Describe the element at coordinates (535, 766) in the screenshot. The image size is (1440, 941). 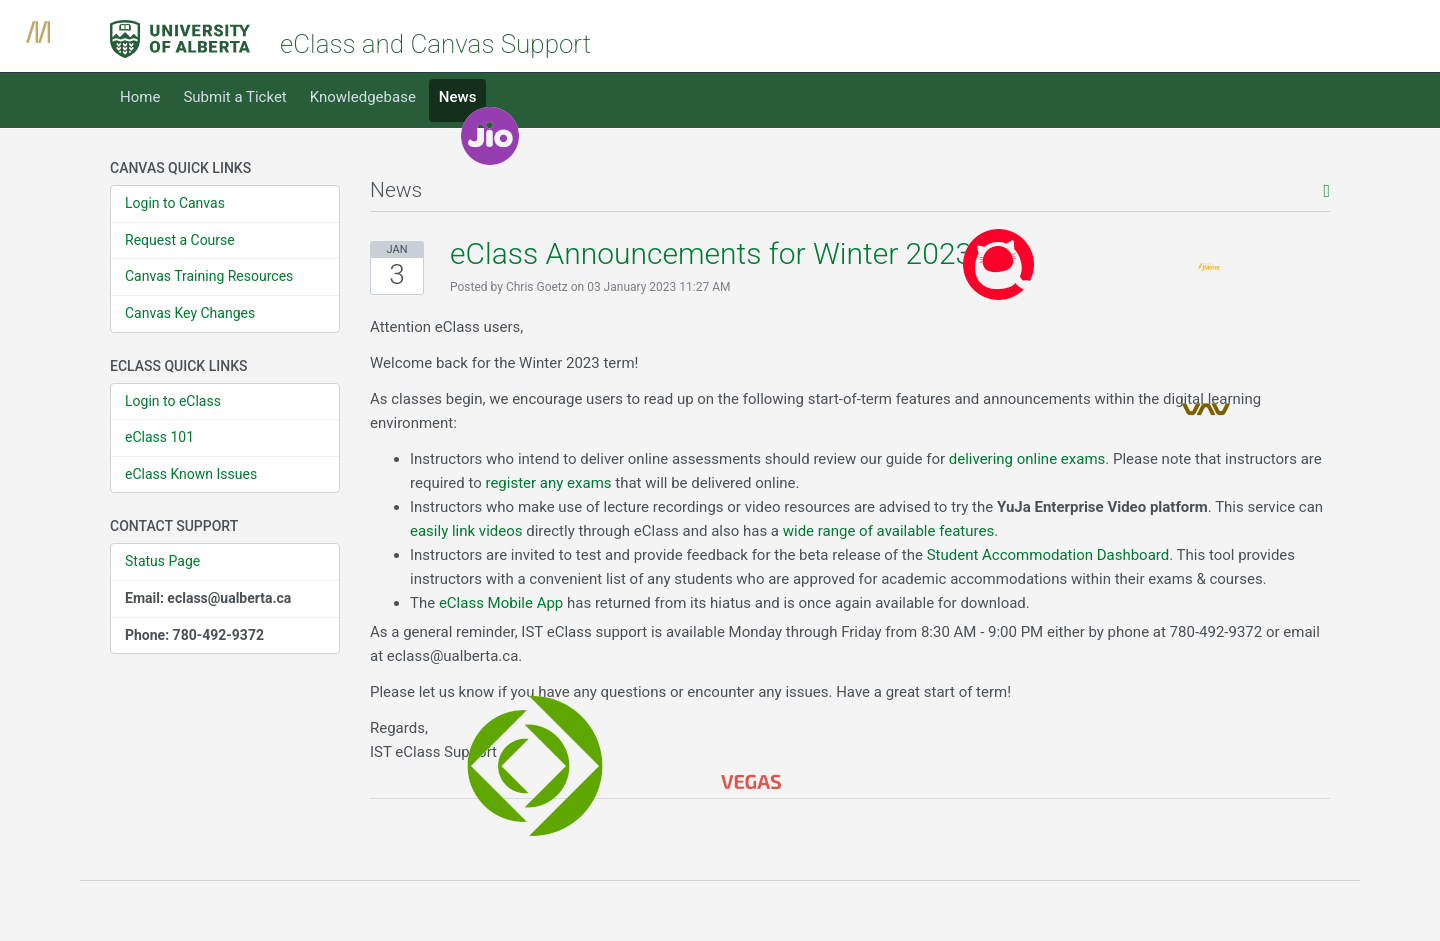
I see `claris app or service logo` at that location.